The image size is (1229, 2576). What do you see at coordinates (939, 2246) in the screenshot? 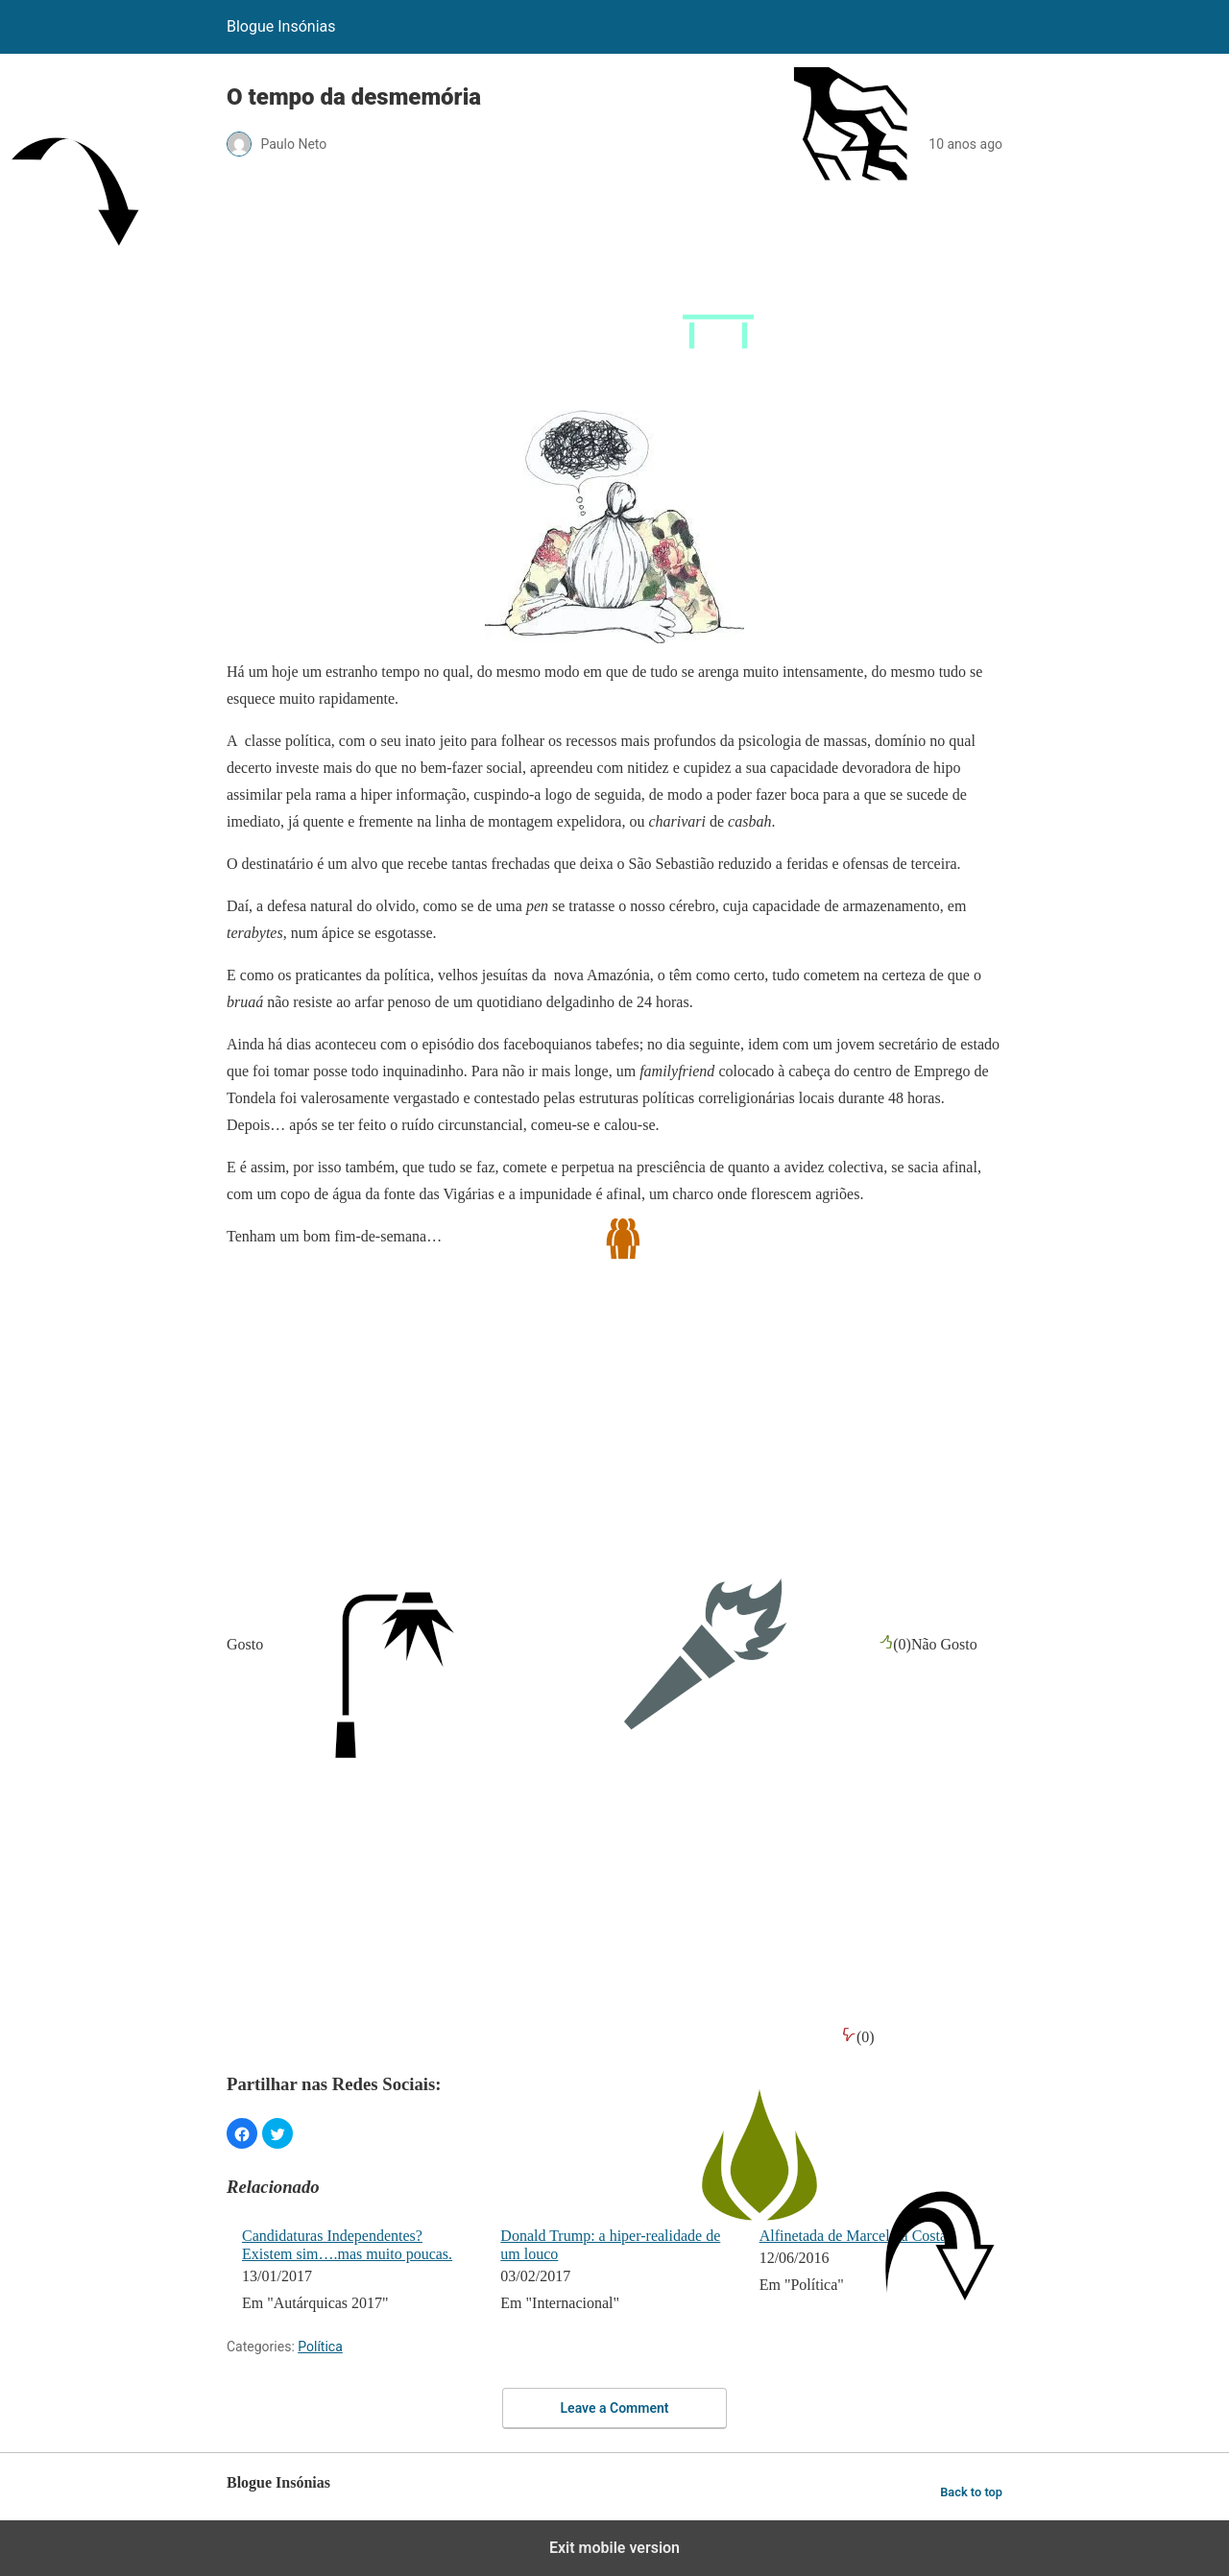
I see `undo or revert last action` at bounding box center [939, 2246].